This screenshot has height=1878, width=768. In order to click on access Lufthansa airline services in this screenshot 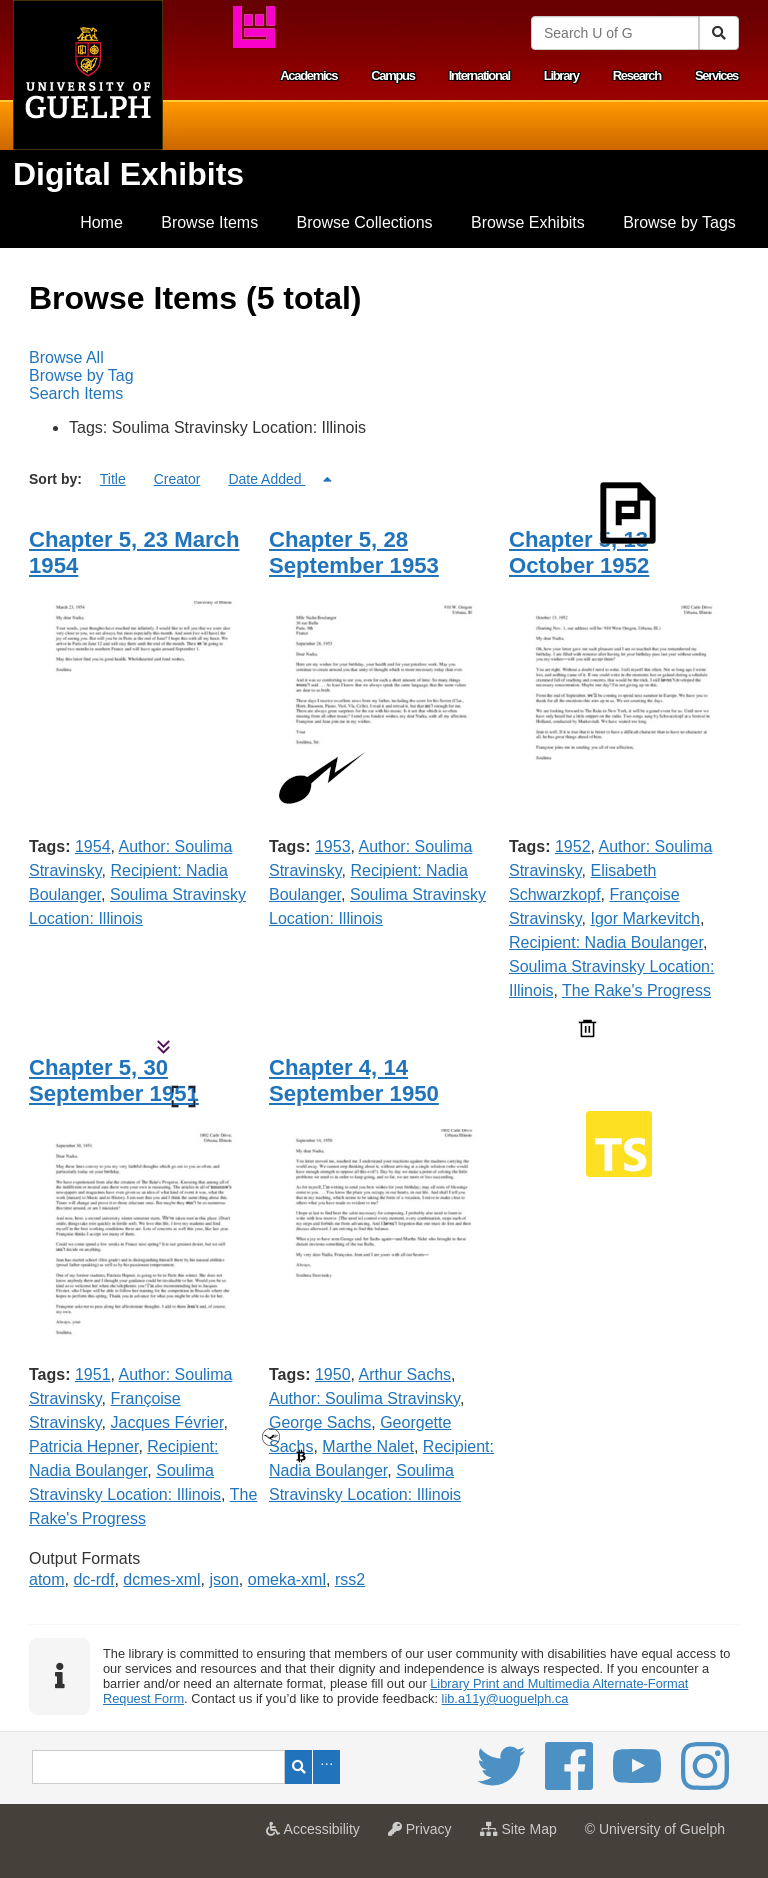, I will do `click(271, 1437)`.